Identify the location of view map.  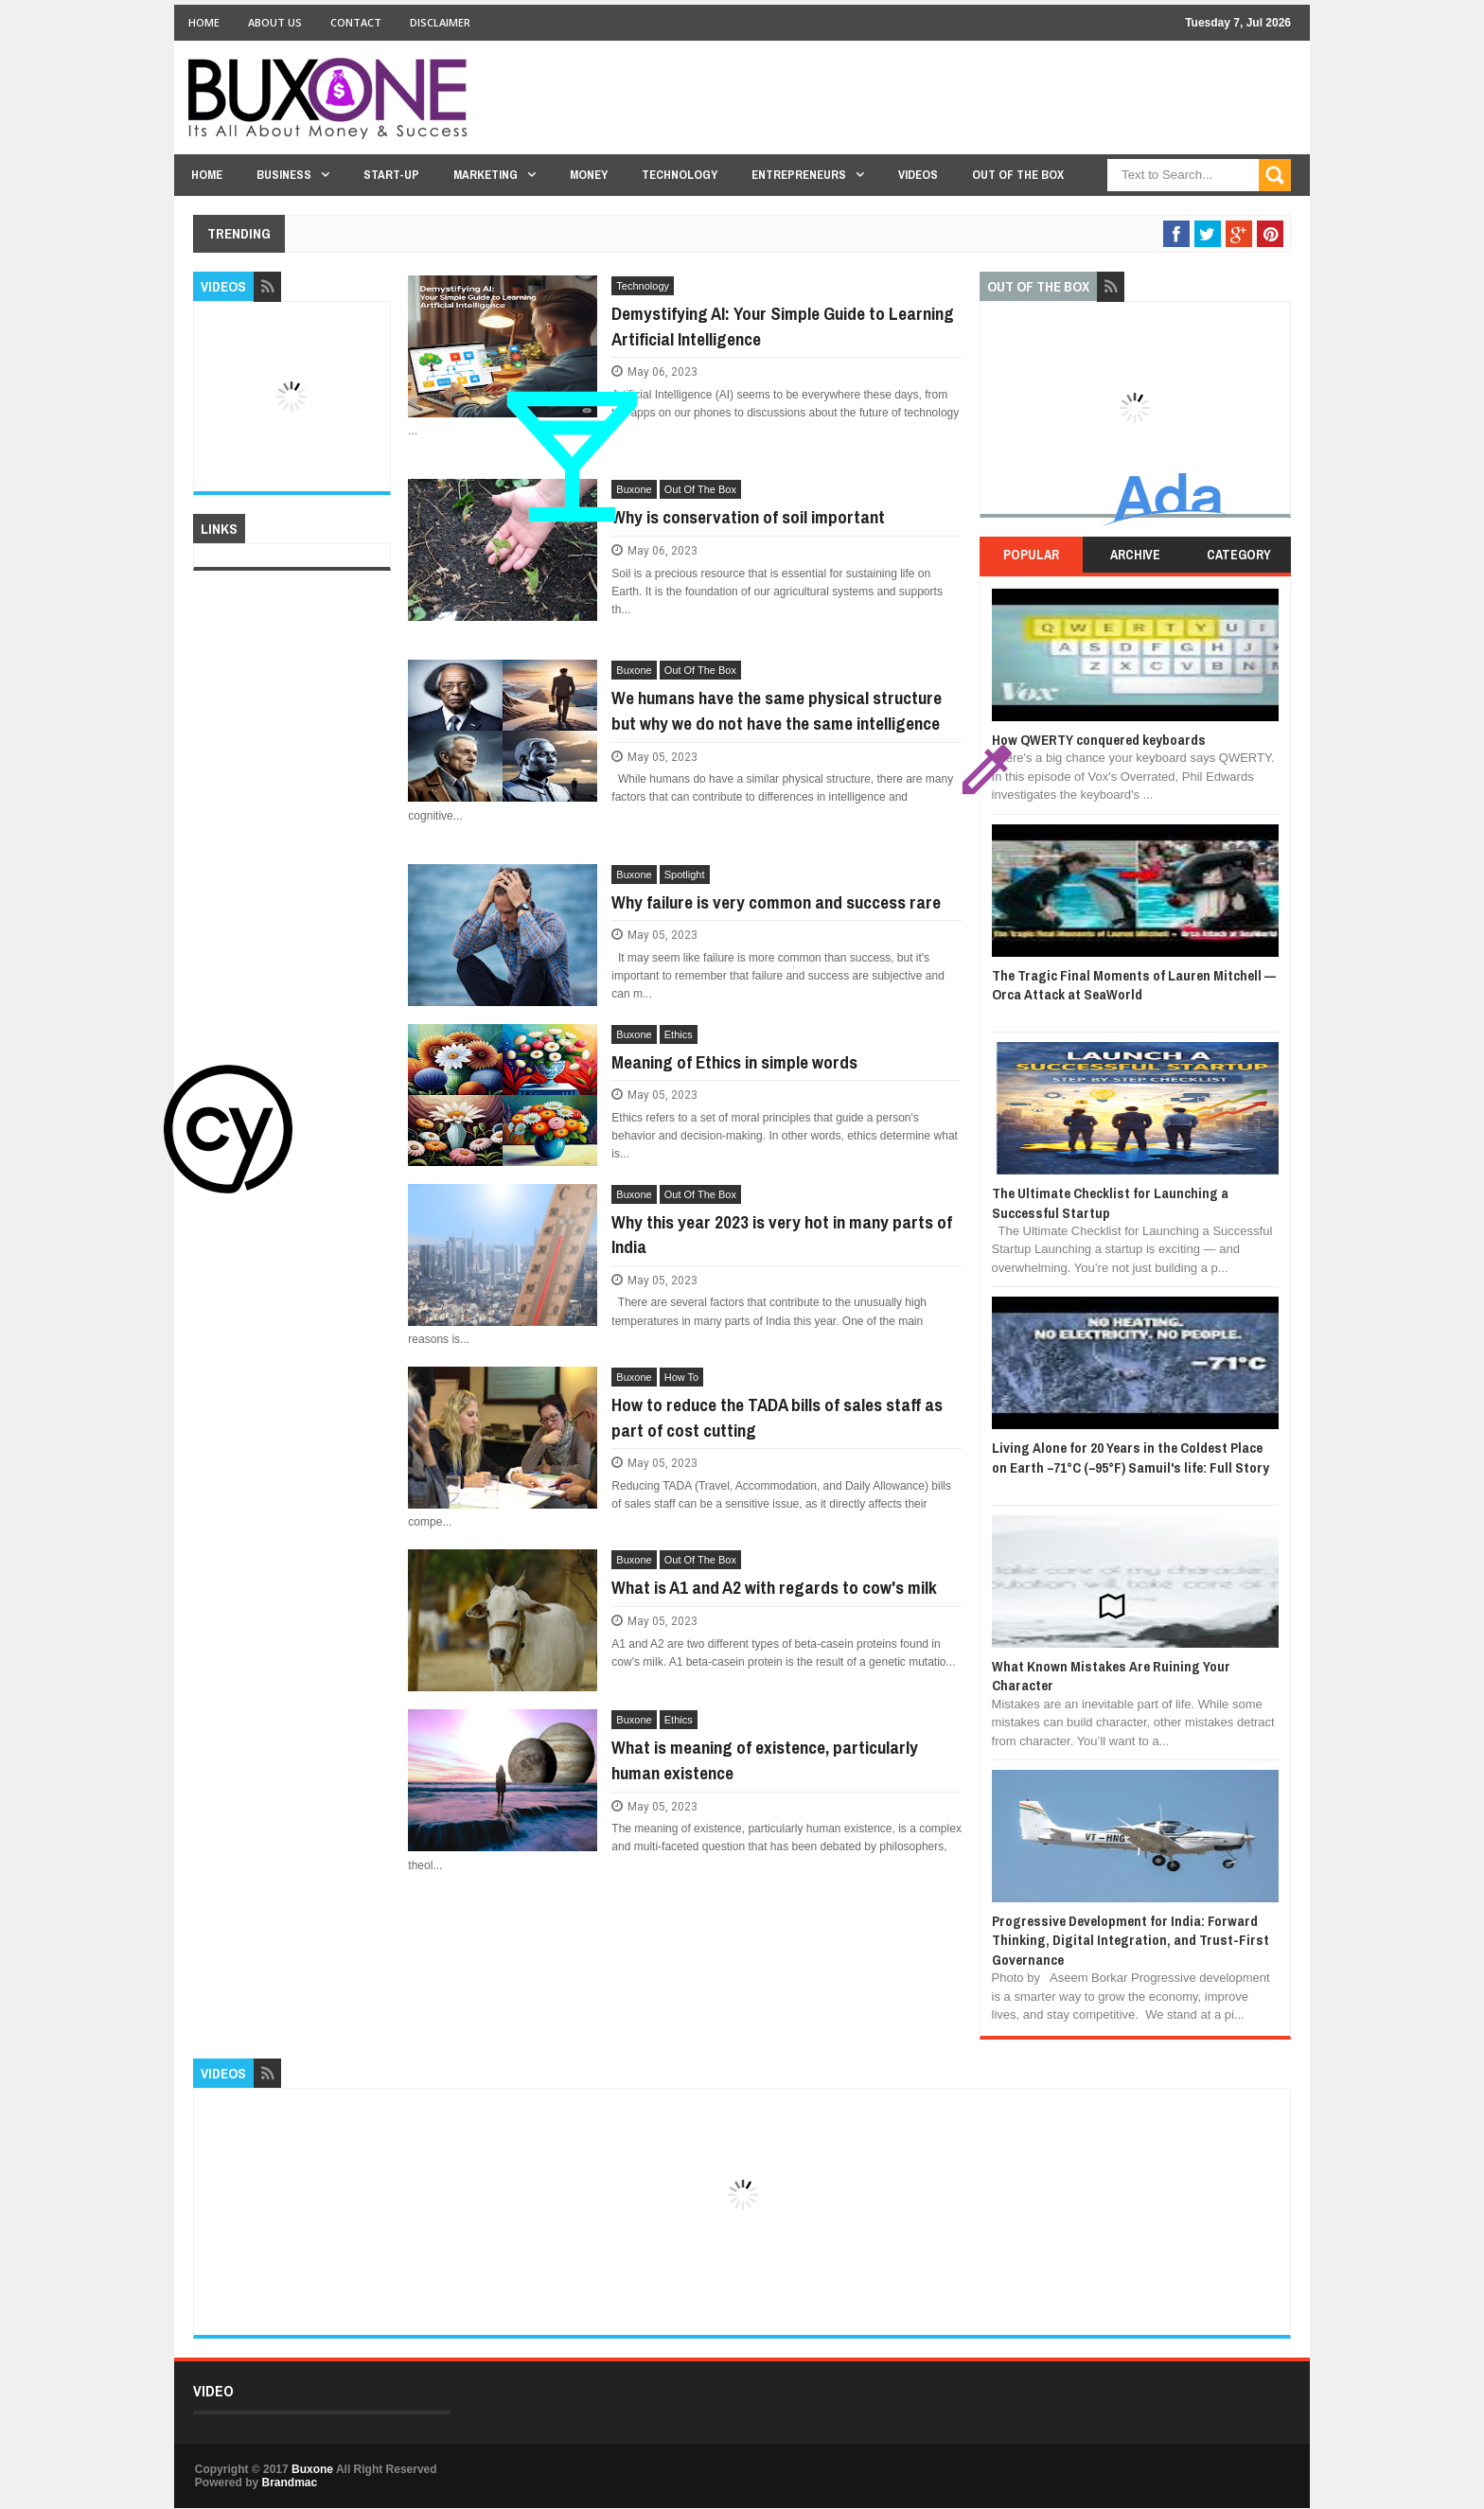
(1112, 1606).